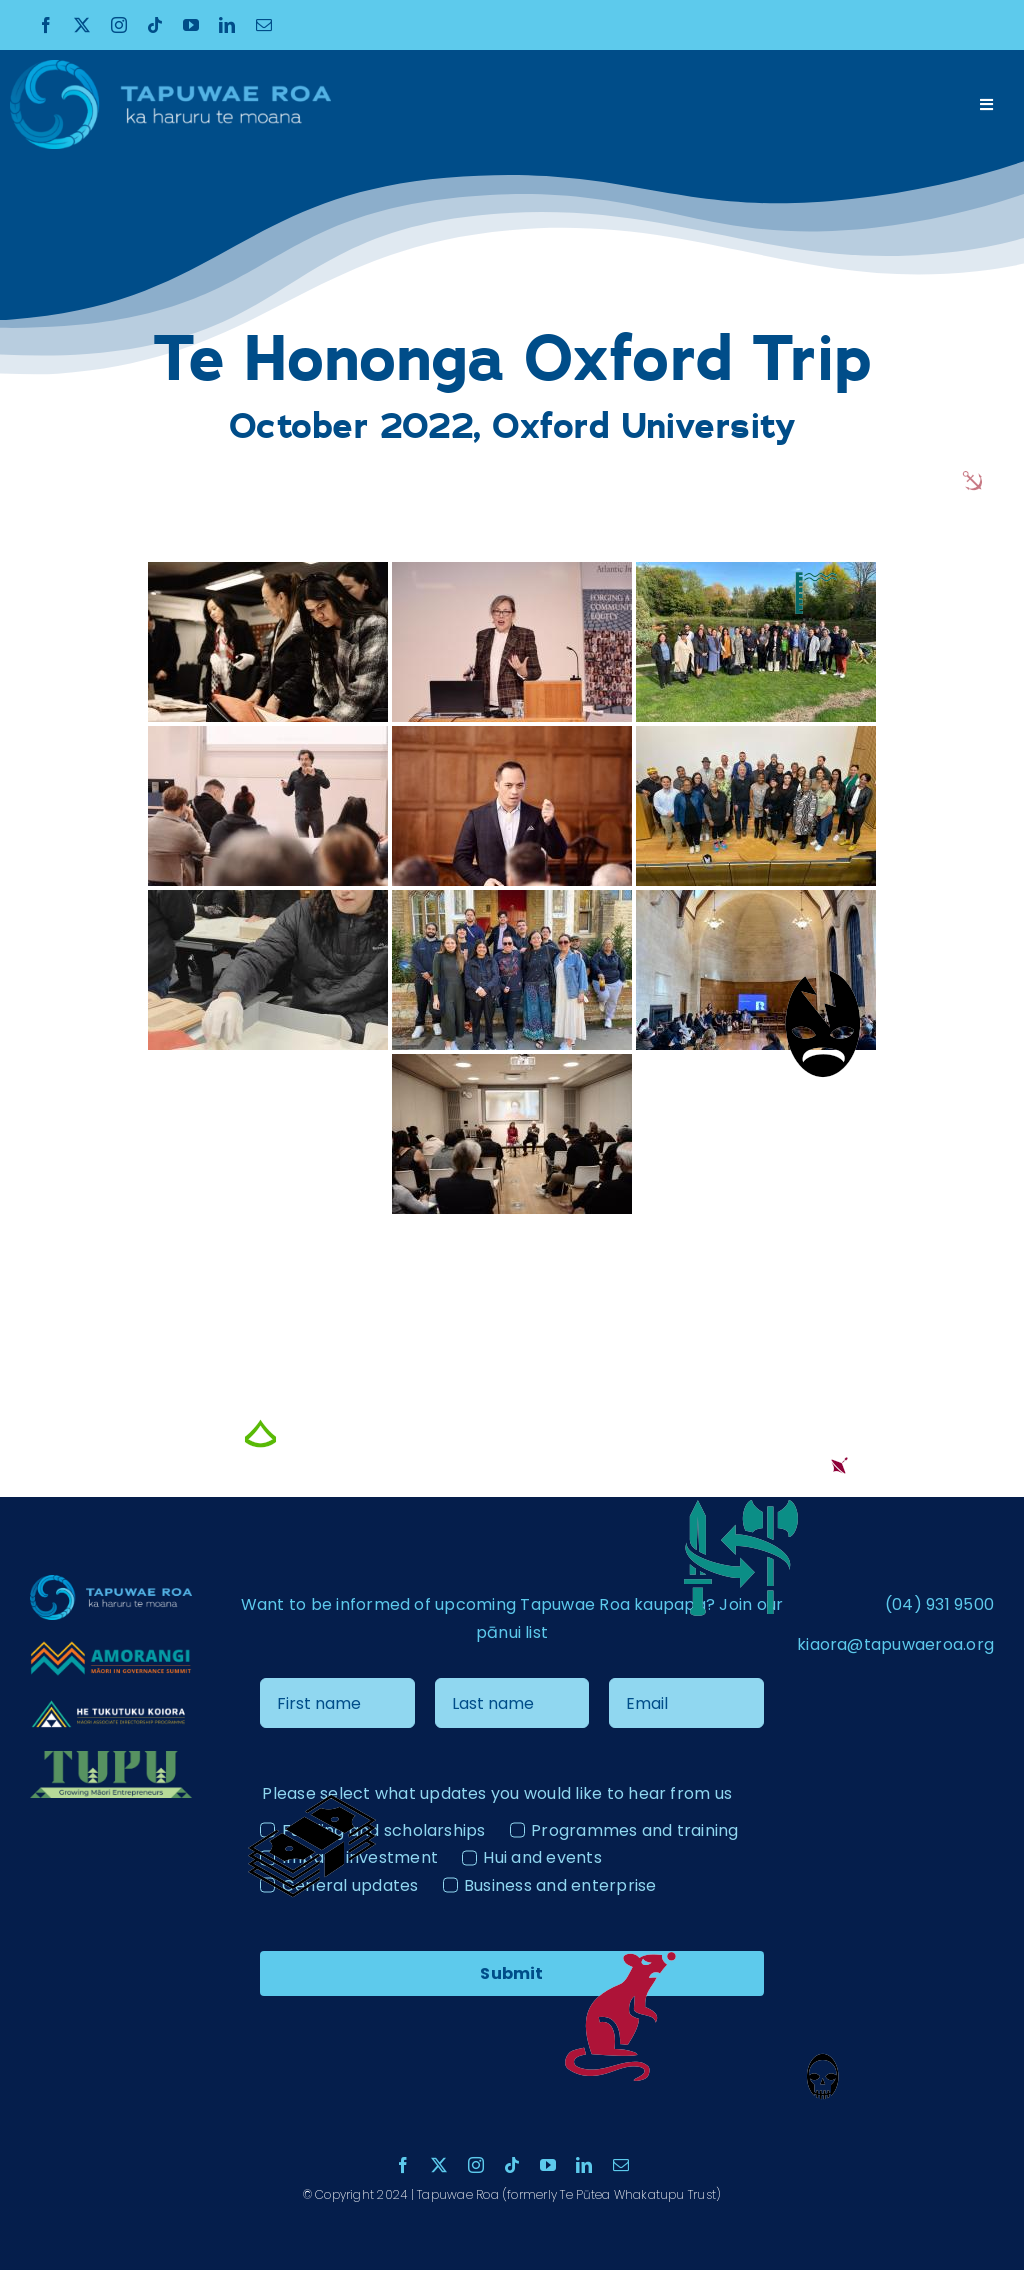 The width and height of the screenshot is (1024, 2270). I want to click on indicates private first class military rank, so click(260, 1433).